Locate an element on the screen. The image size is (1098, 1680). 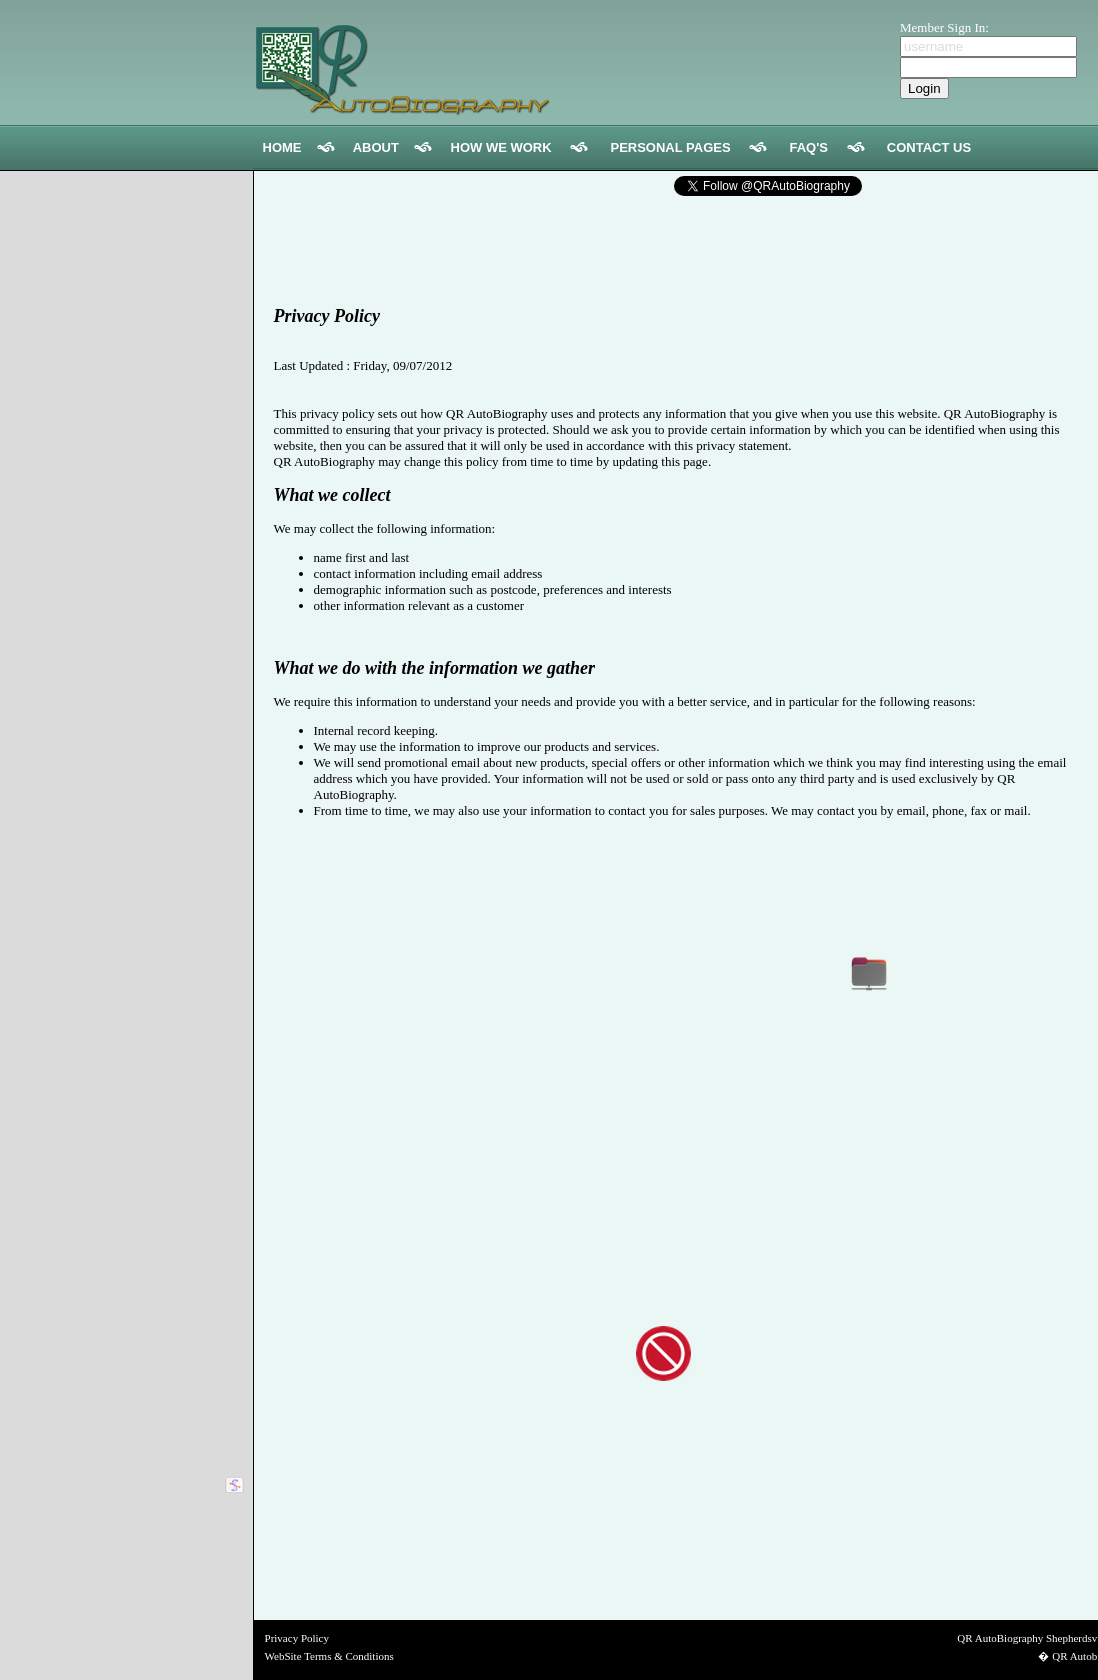
delete or remove selected item is located at coordinates (663, 1353).